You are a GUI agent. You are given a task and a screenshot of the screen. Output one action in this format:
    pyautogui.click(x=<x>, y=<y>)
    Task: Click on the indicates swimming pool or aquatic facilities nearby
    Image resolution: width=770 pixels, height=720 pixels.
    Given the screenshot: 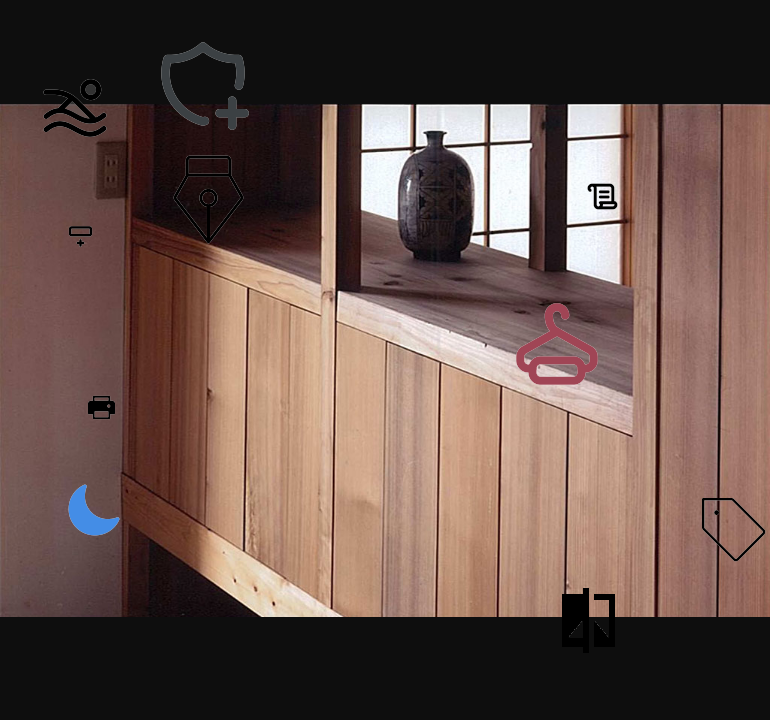 What is the action you would take?
    pyautogui.click(x=75, y=108)
    